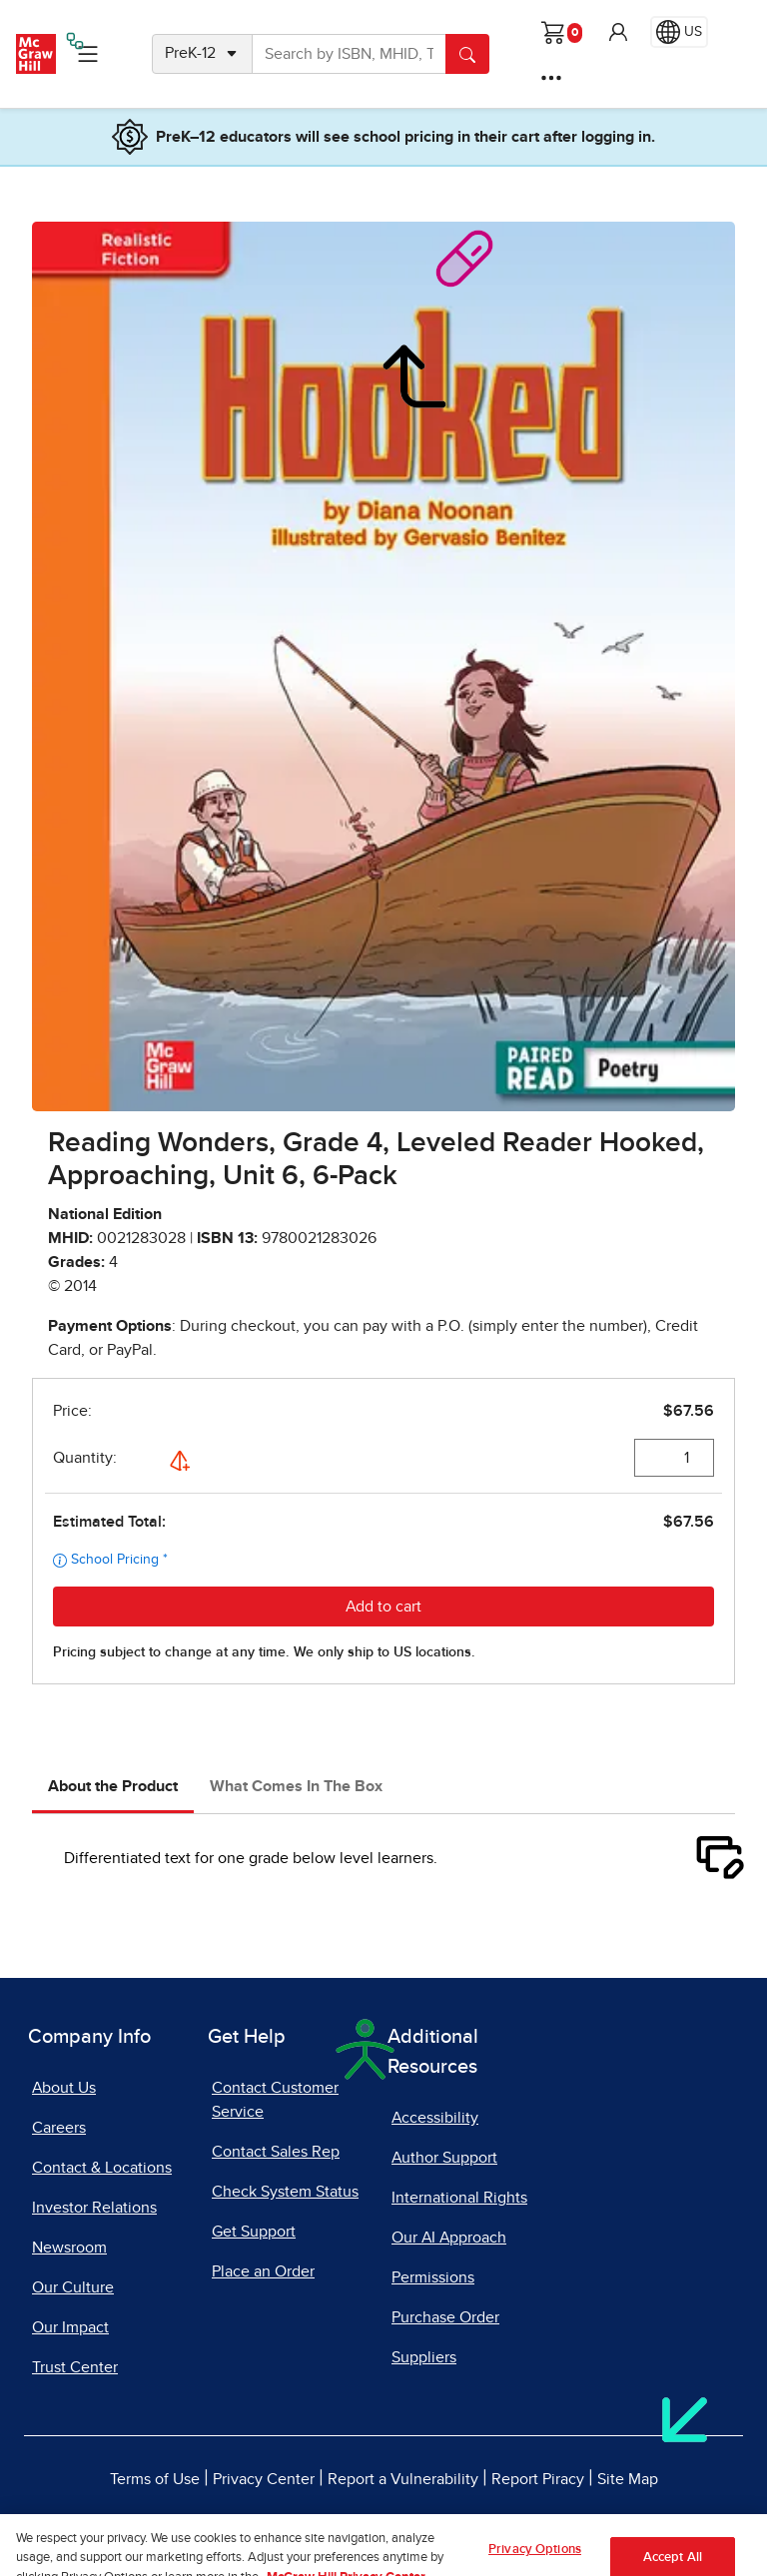 The width and height of the screenshot is (767, 2576). I want to click on view user profile, so click(365, 2050).